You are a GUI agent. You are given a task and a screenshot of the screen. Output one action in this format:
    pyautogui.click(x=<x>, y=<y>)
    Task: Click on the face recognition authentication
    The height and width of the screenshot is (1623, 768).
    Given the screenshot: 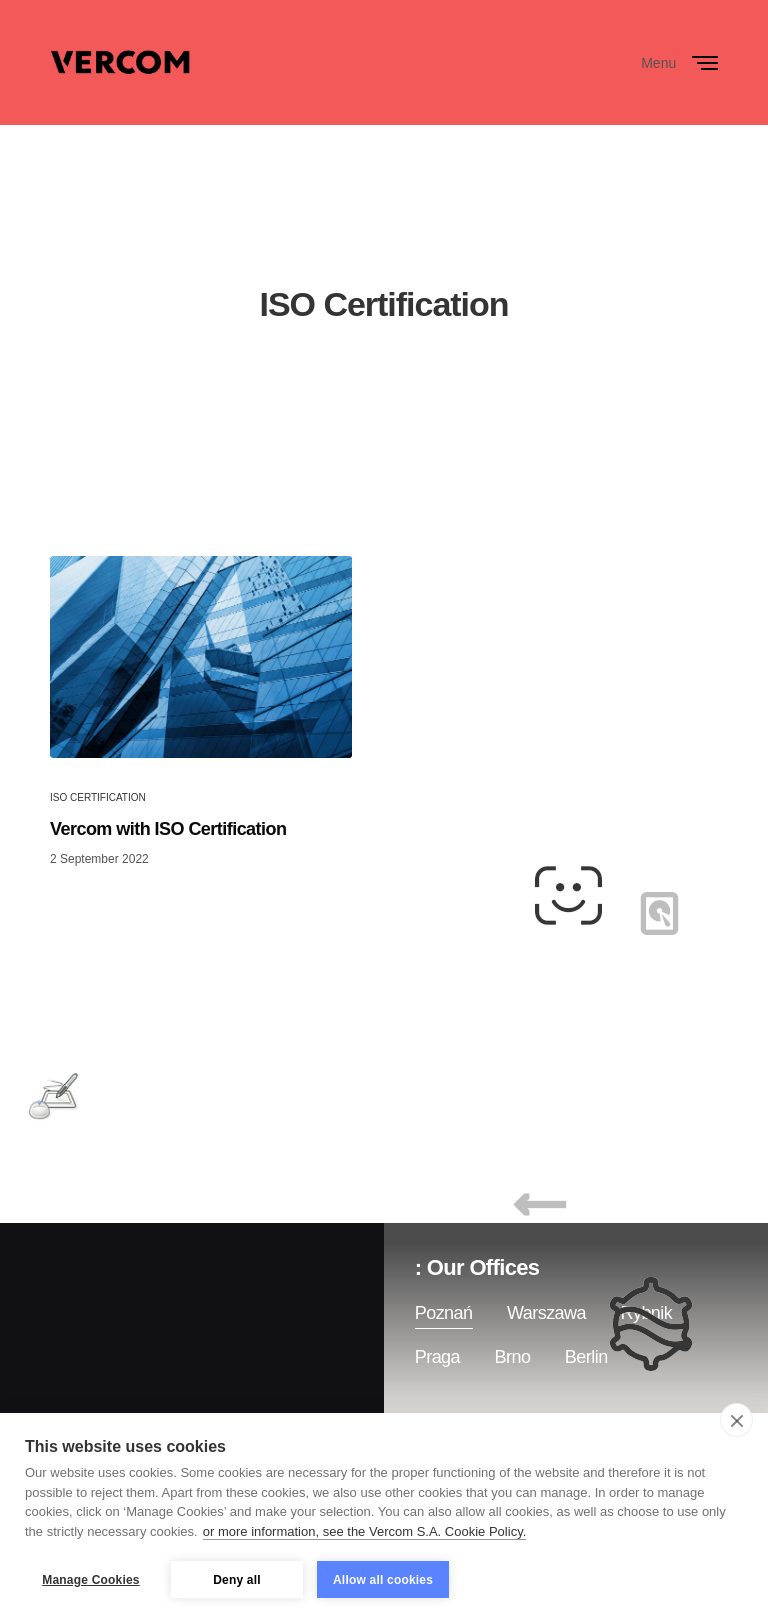 What is the action you would take?
    pyautogui.click(x=568, y=895)
    